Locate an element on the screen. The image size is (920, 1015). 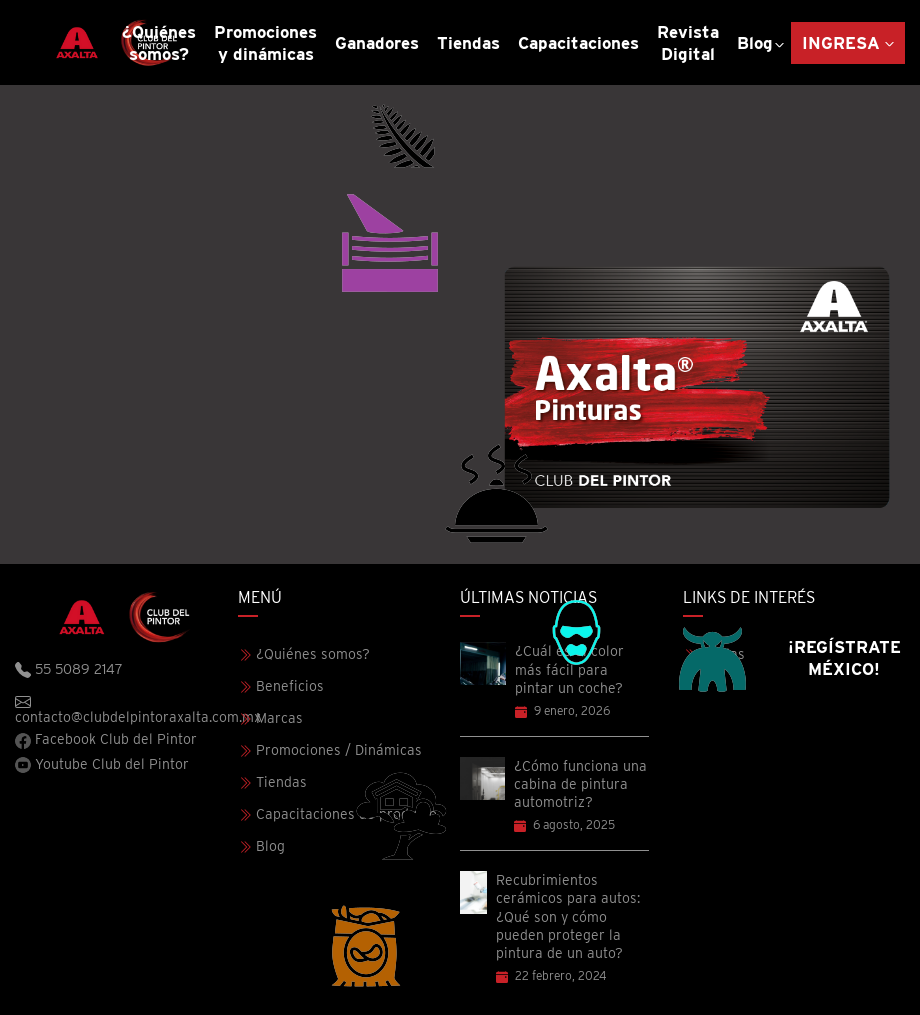
view nearby restaurants or dining options is located at coordinates (496, 493).